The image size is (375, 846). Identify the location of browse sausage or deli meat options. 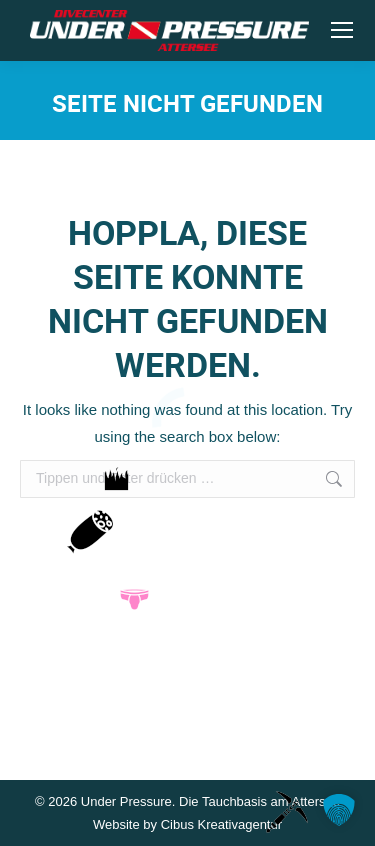
(90, 532).